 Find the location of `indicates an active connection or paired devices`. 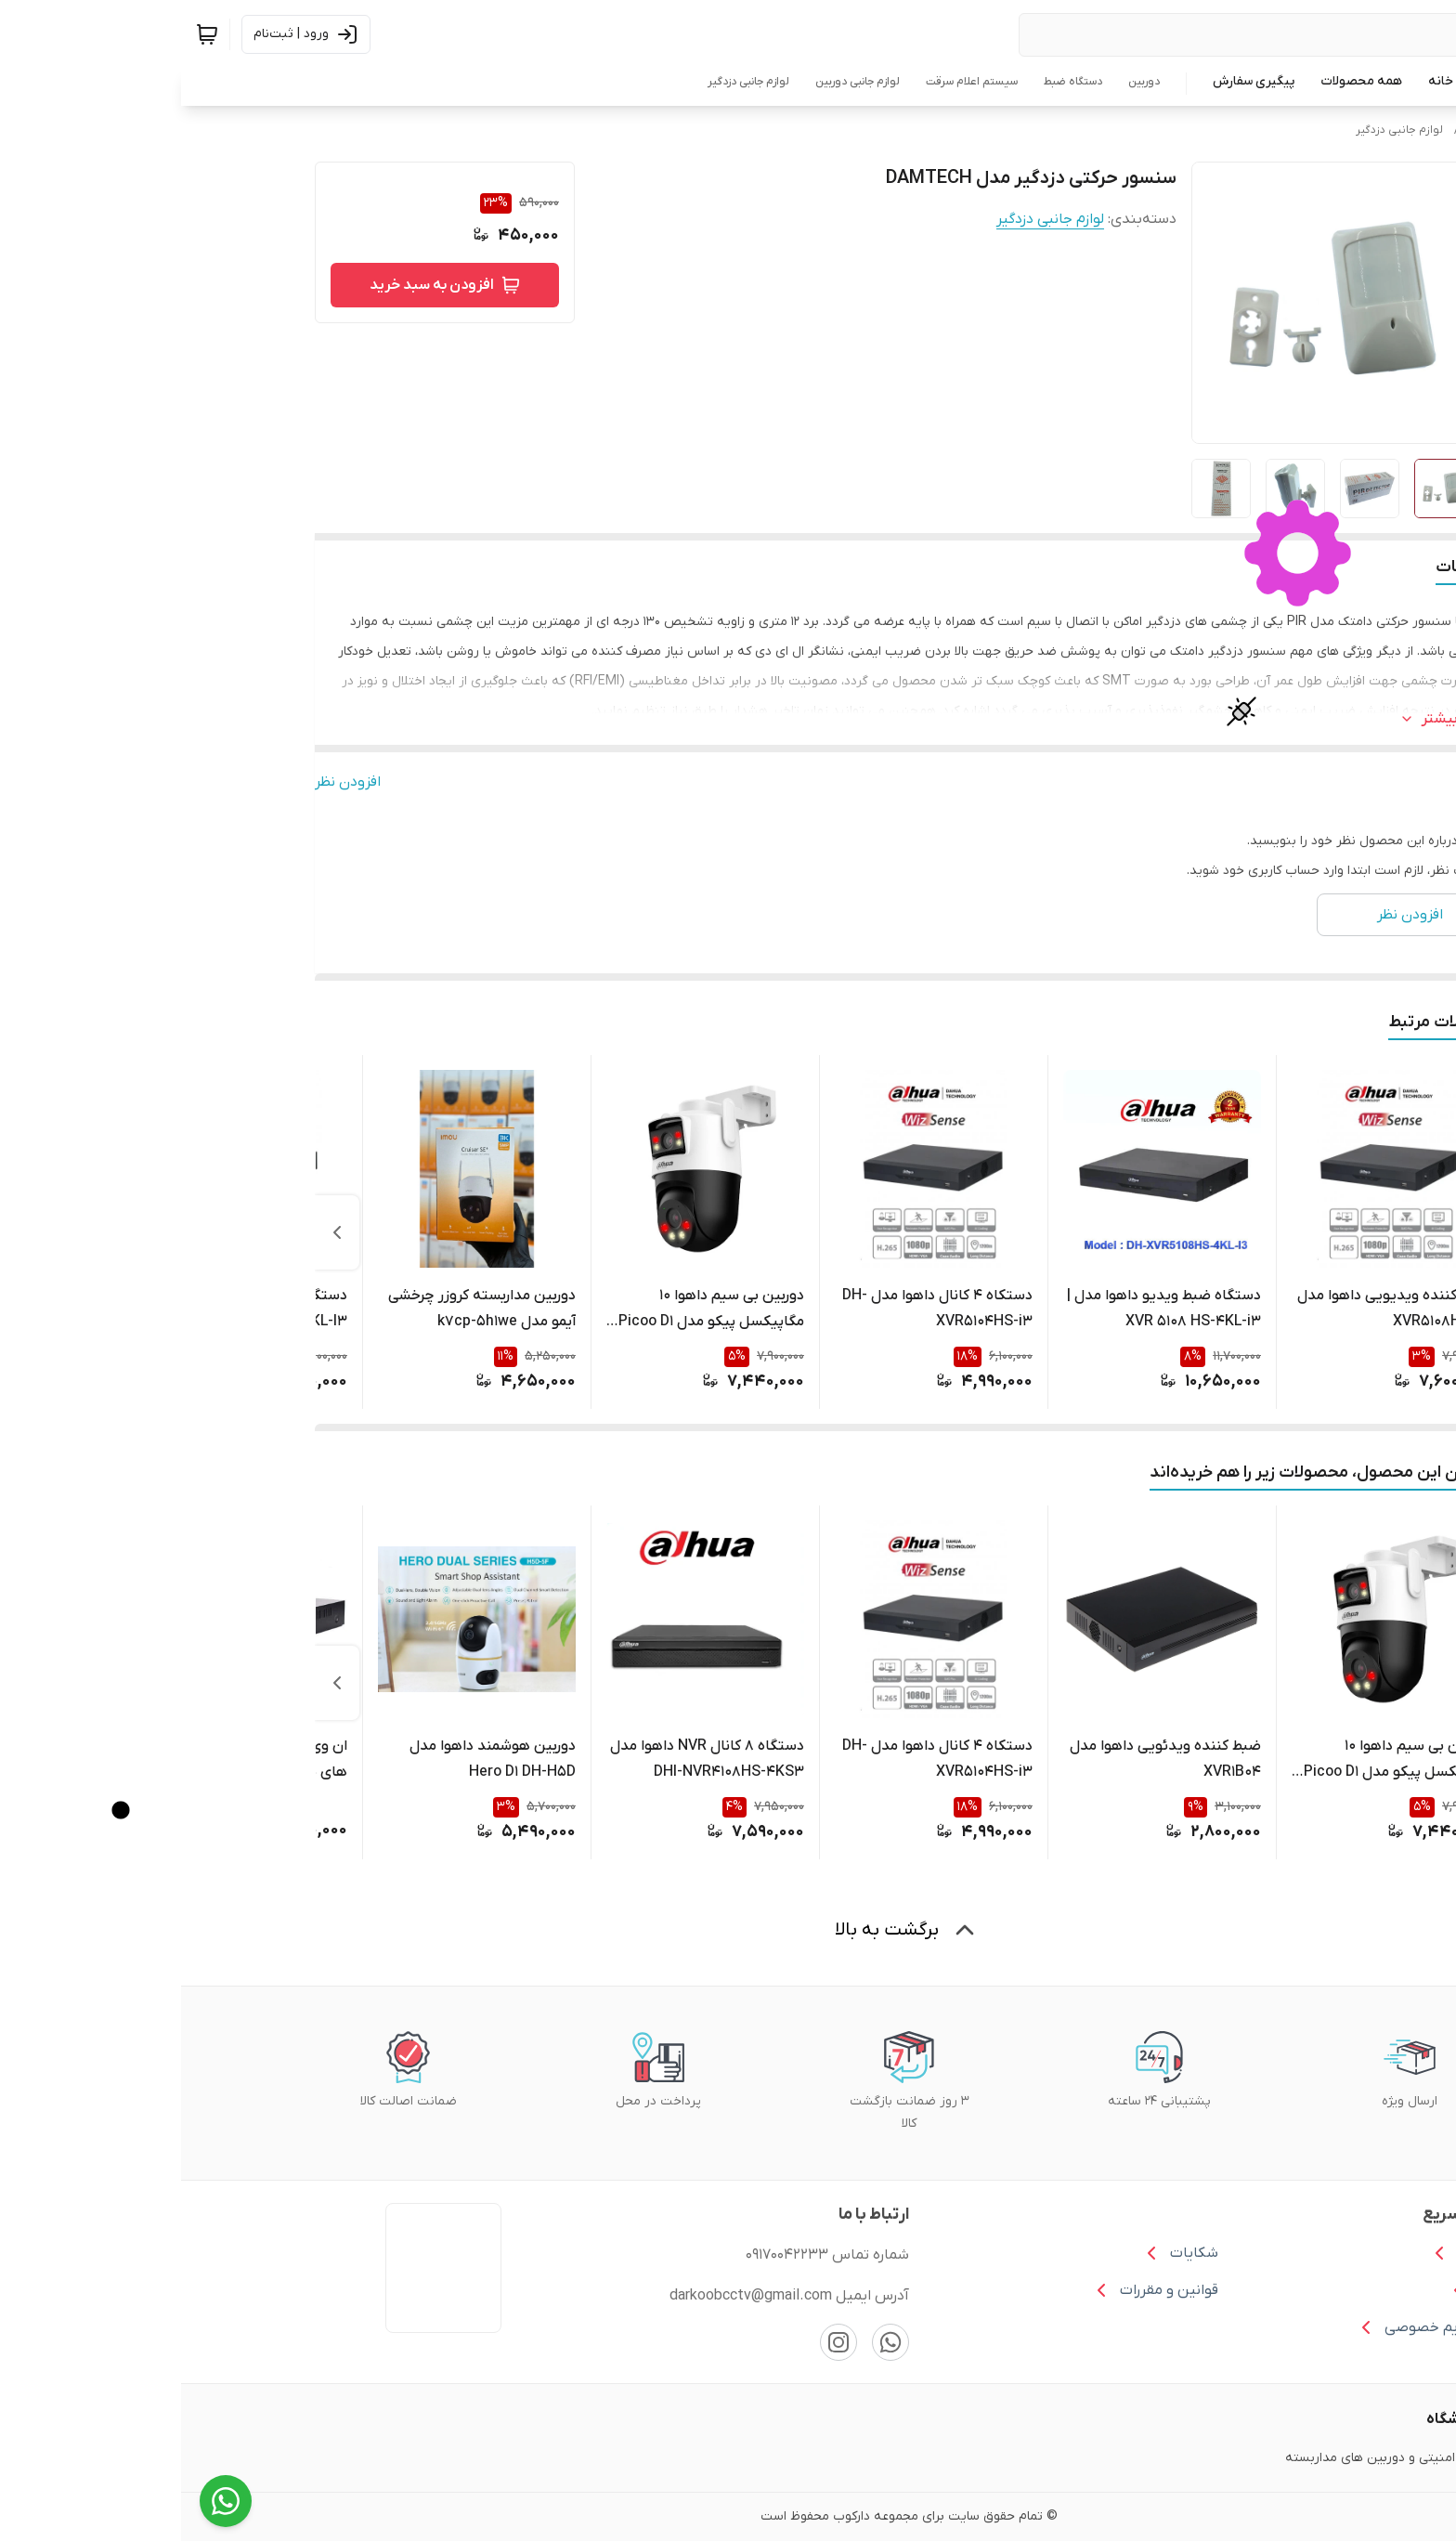

indicates an active connection or paired devices is located at coordinates (1242, 711).